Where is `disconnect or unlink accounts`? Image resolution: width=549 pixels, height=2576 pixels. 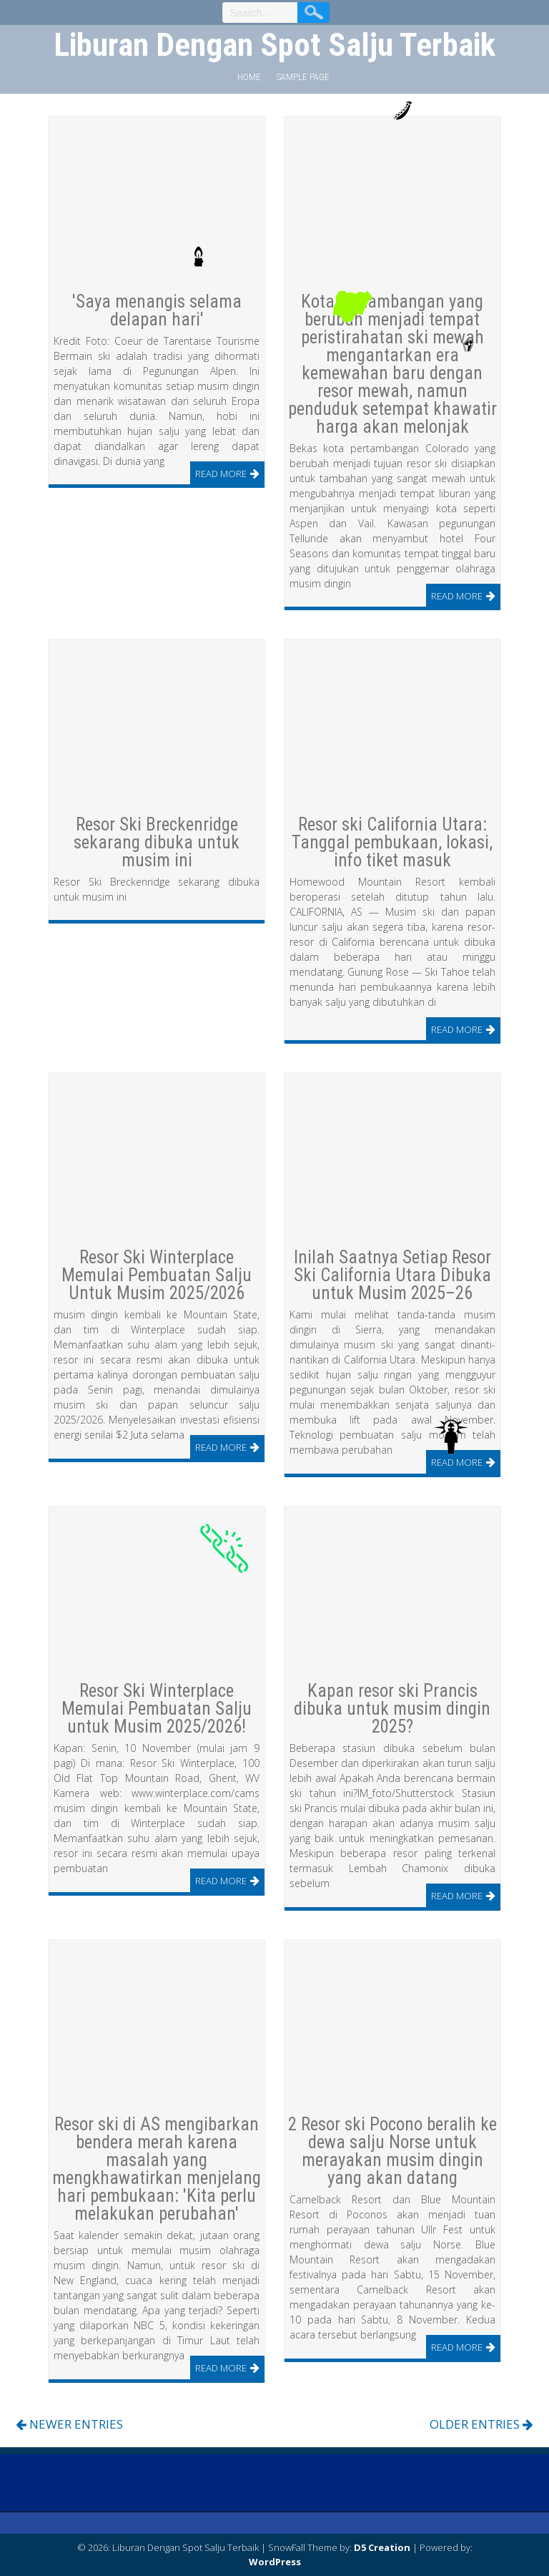
disconnect or unlink accounts is located at coordinates (224, 1548).